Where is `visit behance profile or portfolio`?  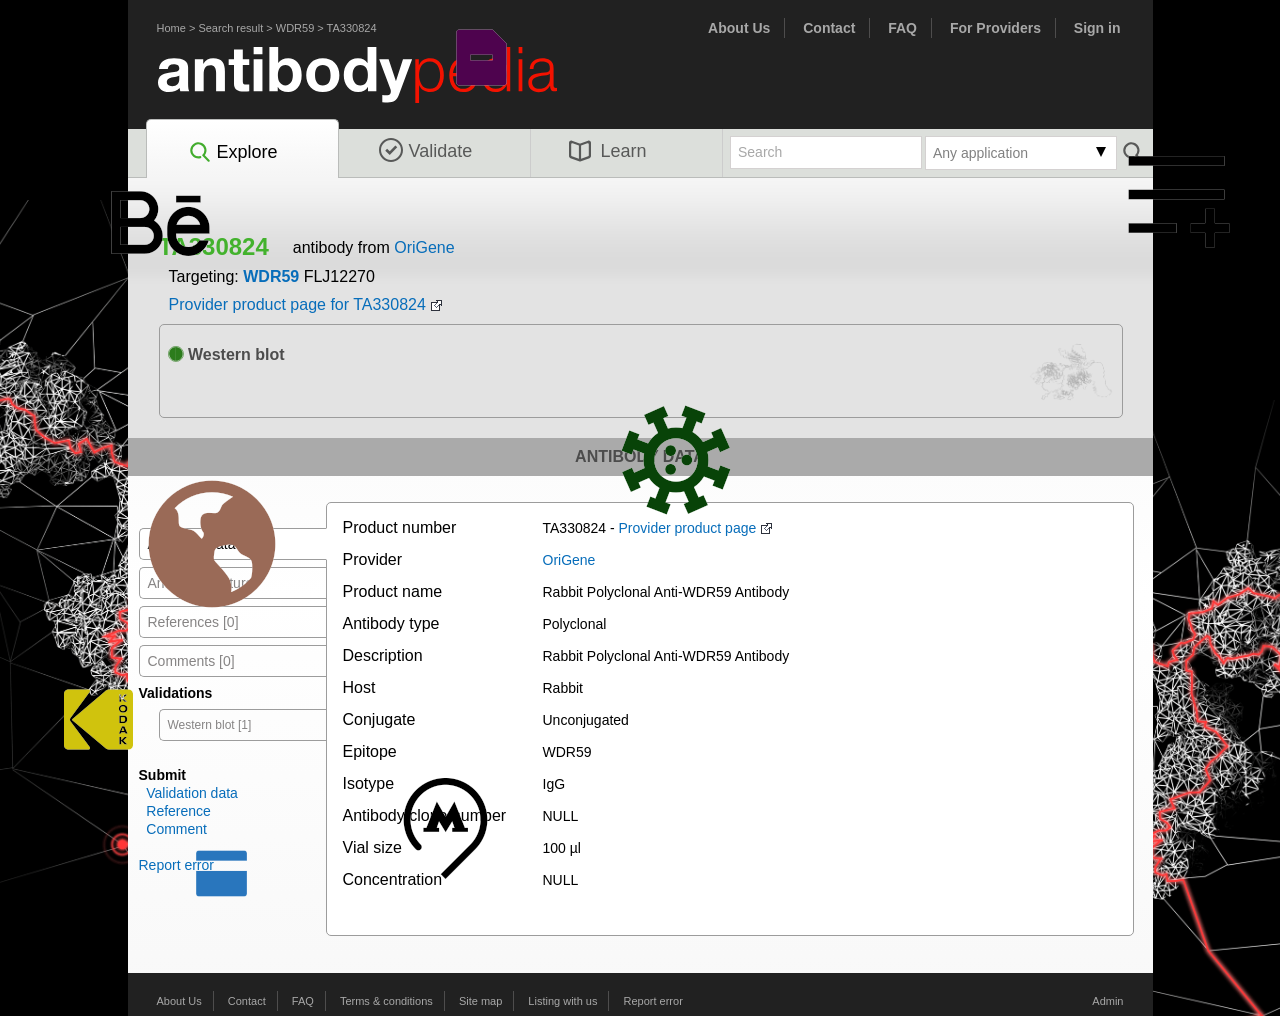 visit behance profile or portfolio is located at coordinates (160, 222).